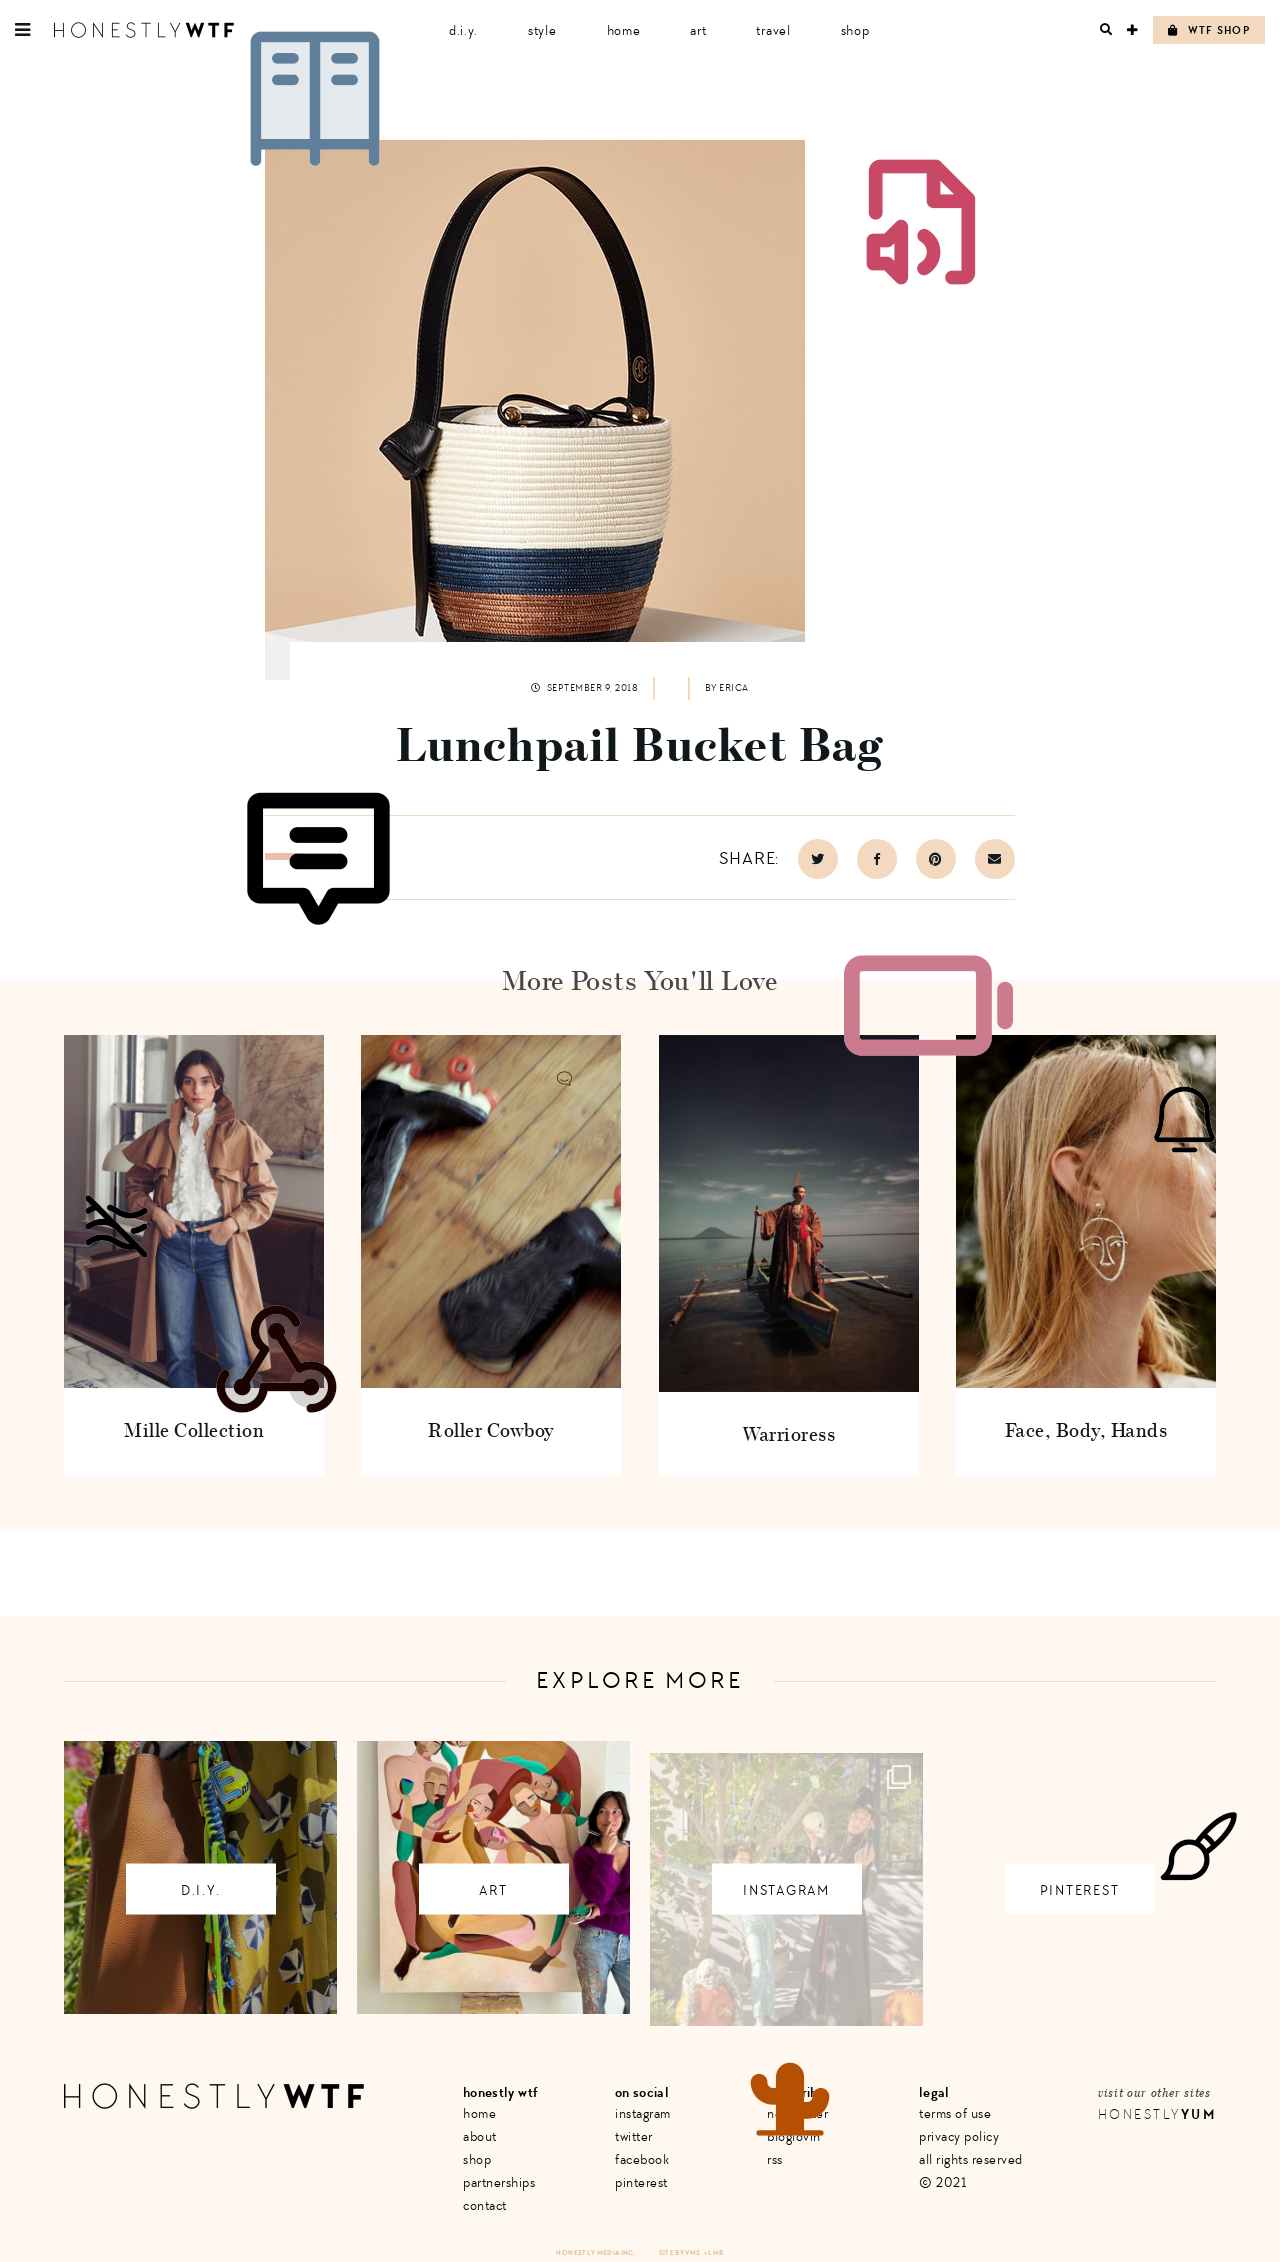  Describe the element at coordinates (318, 853) in the screenshot. I see `open chat or messaging` at that location.